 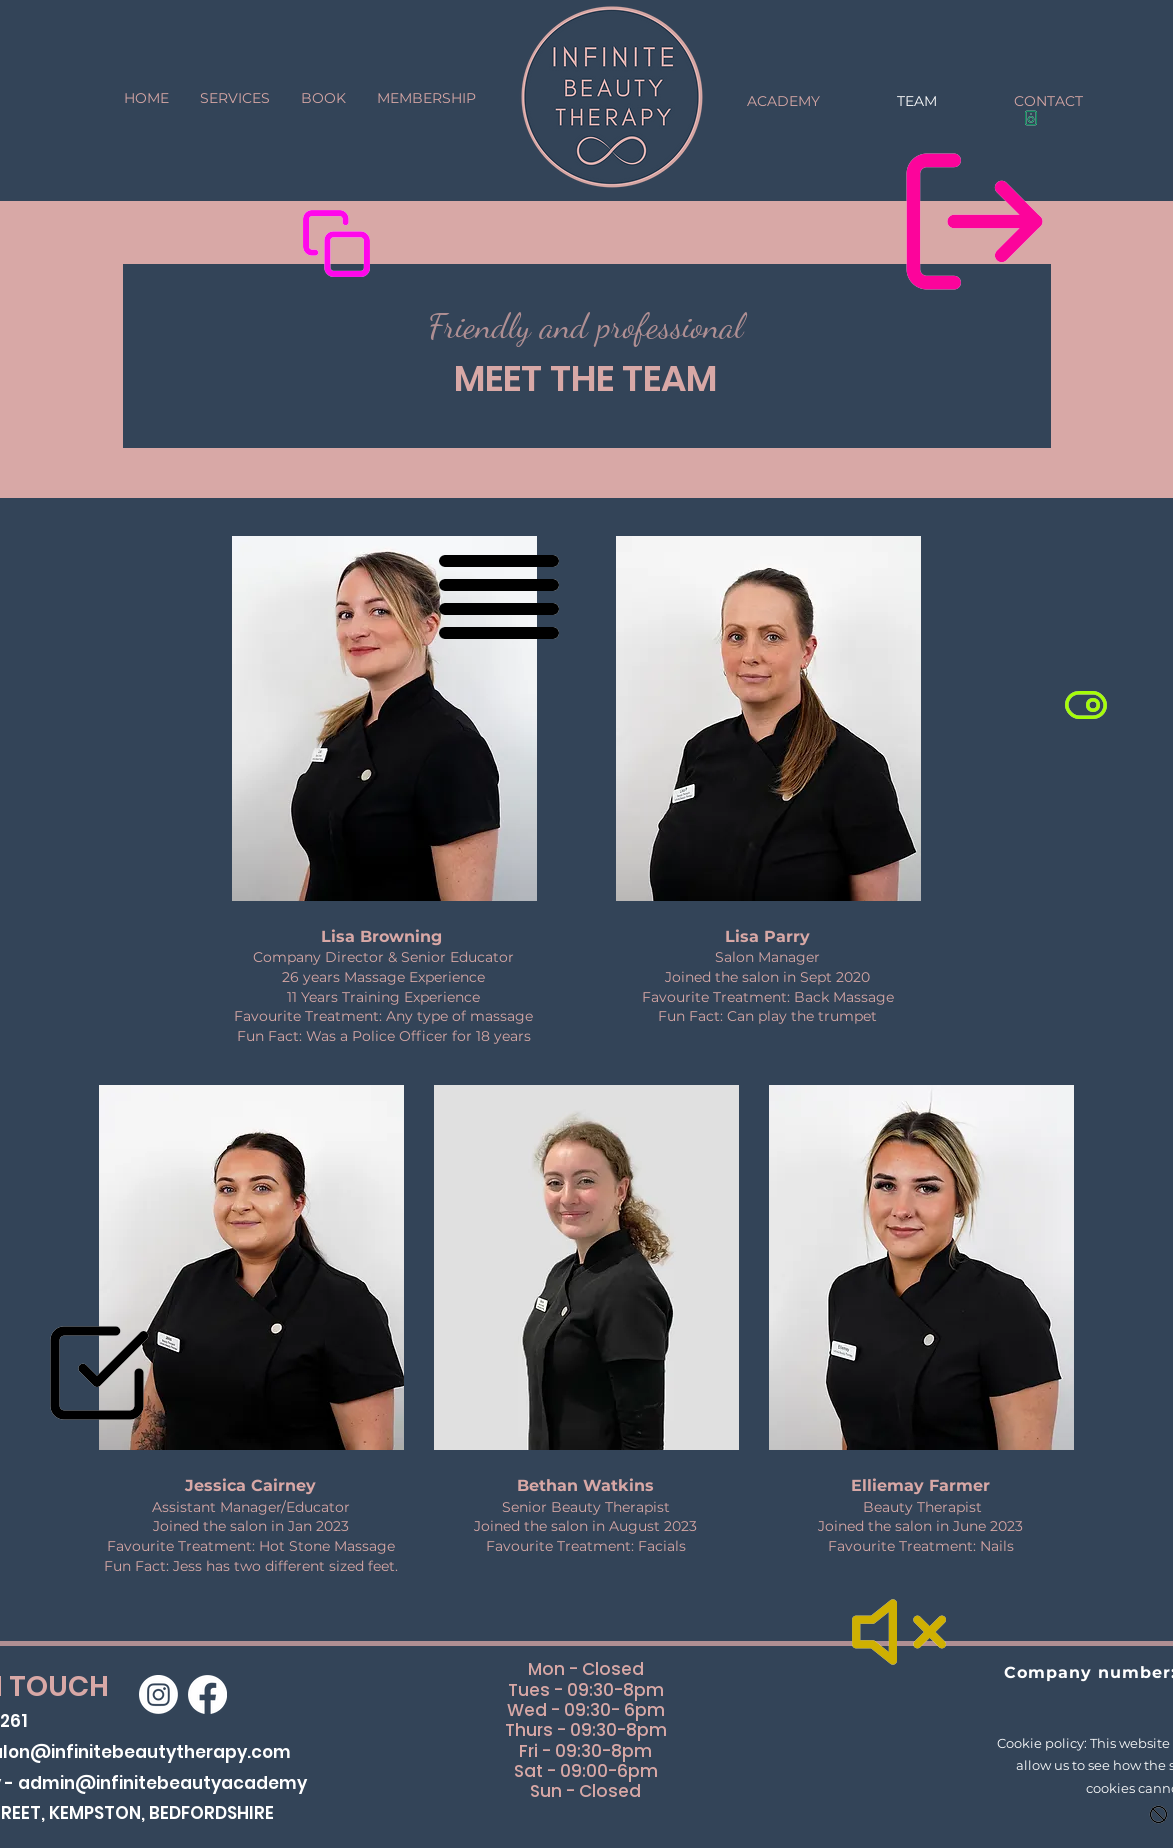 I want to click on log out of your account, so click(x=974, y=221).